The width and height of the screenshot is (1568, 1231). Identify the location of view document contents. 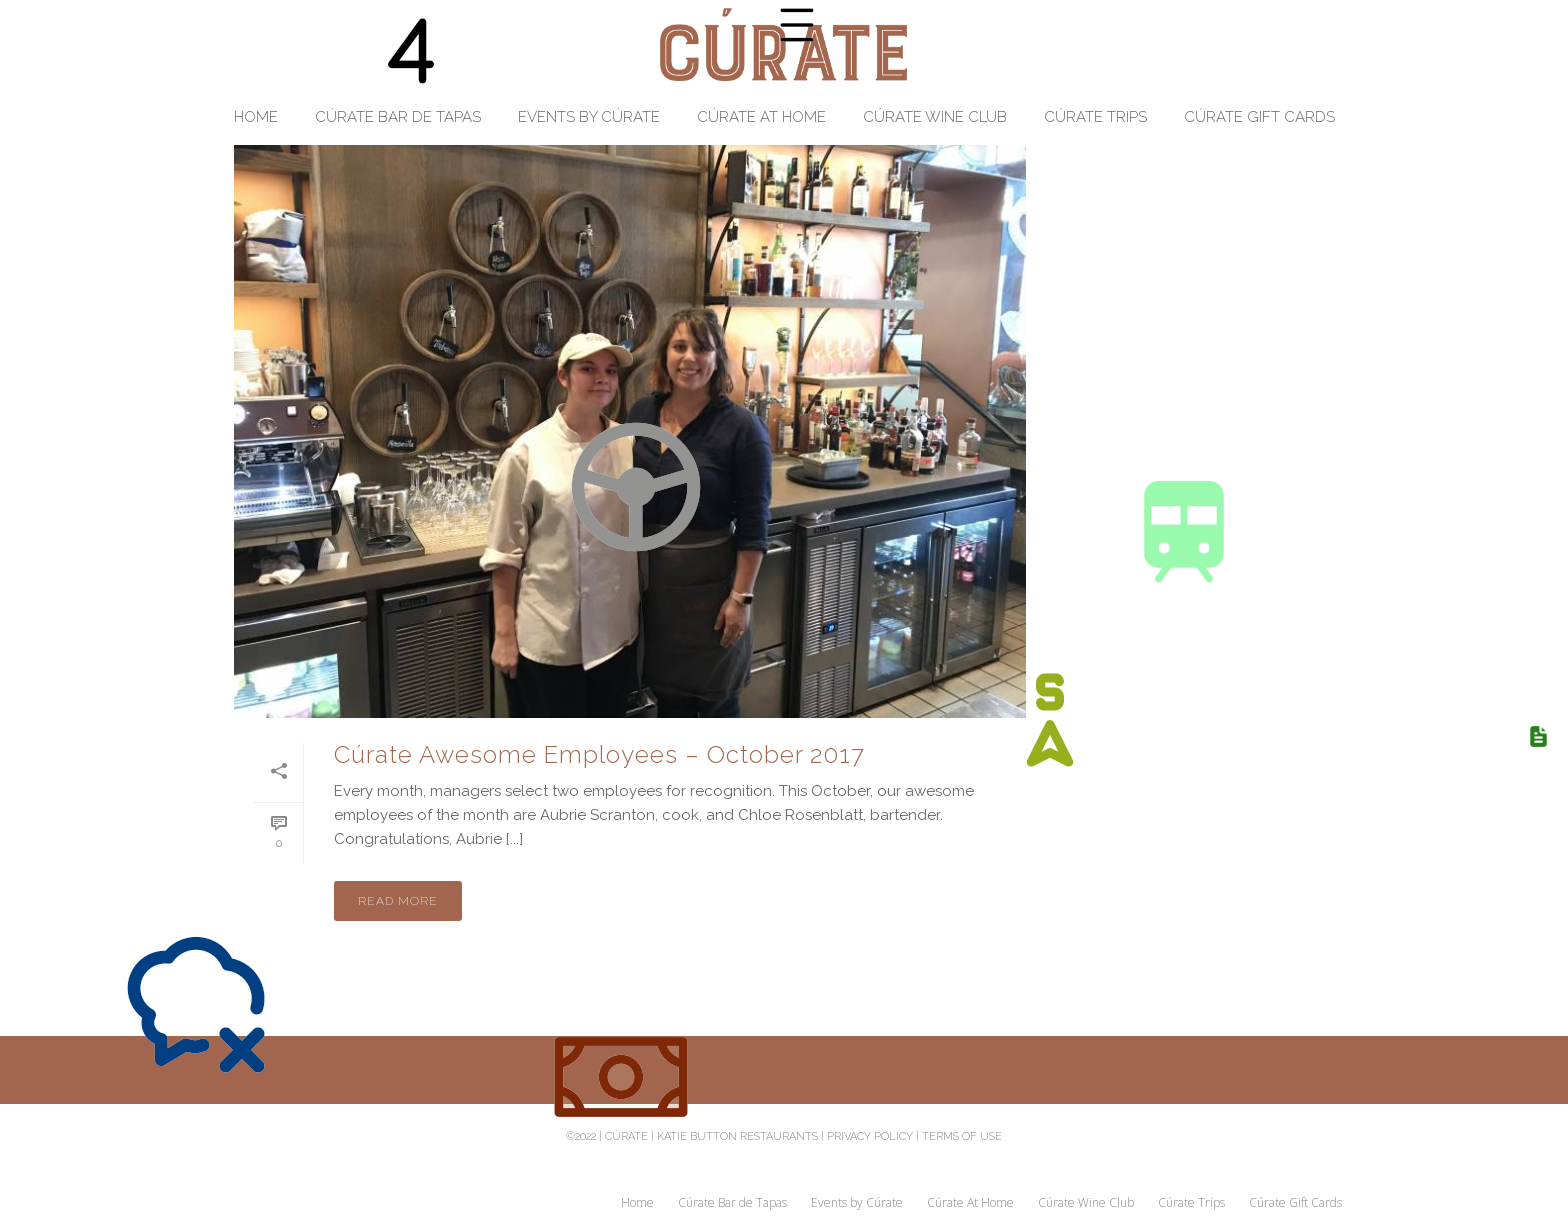
(1538, 736).